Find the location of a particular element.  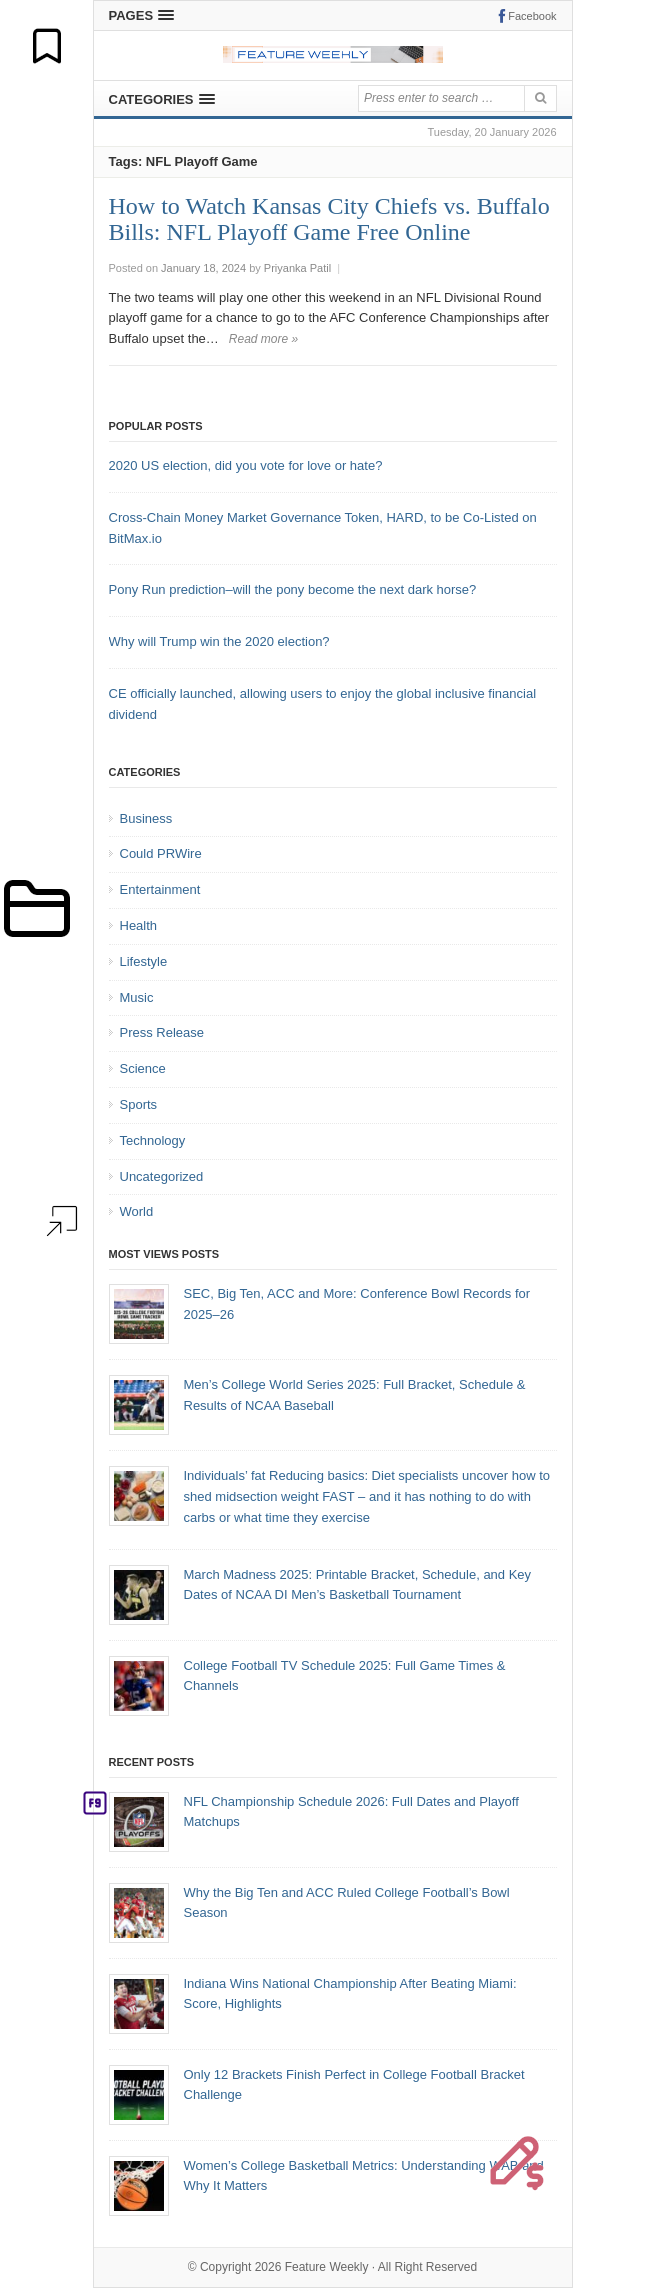

browse files in a directory is located at coordinates (37, 910).